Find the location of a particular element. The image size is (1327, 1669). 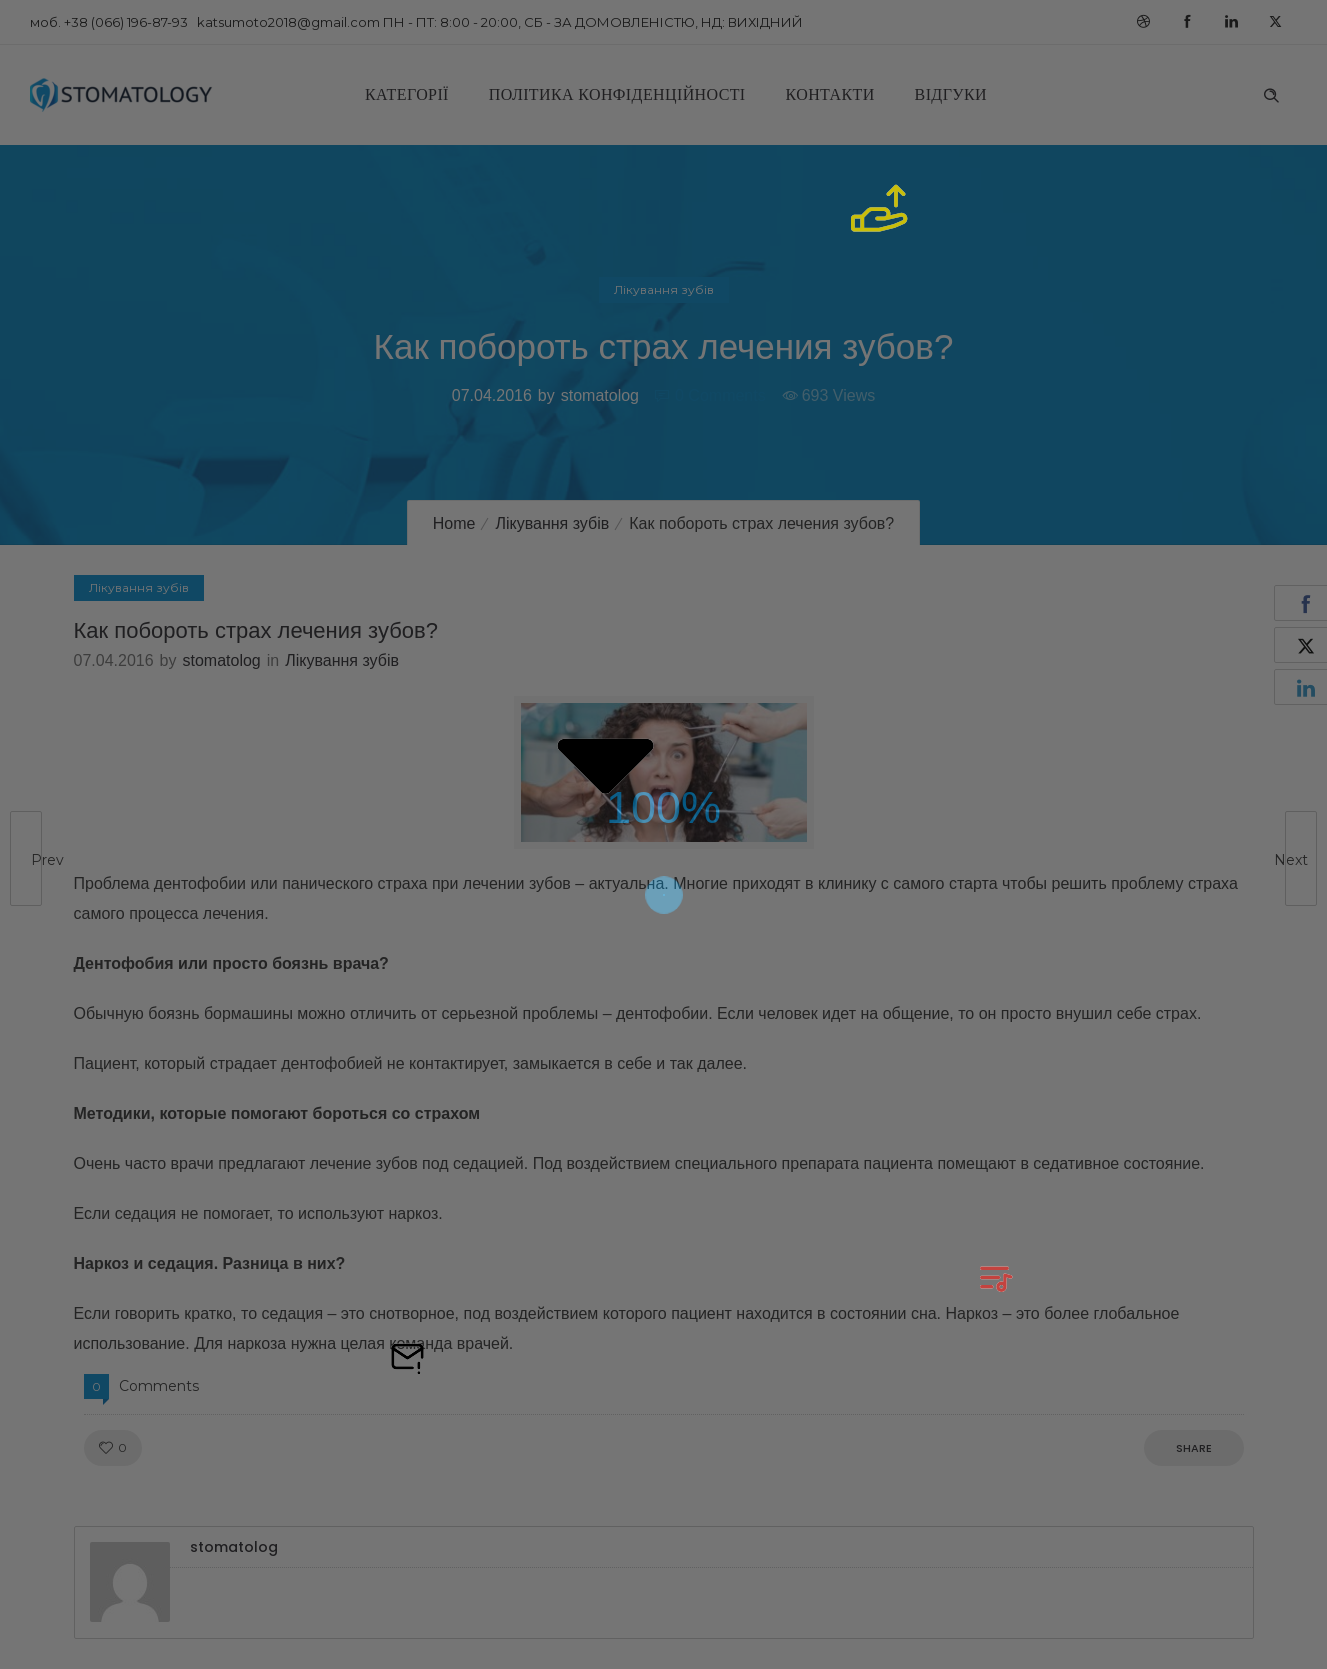

view your playlist is located at coordinates (994, 1277).